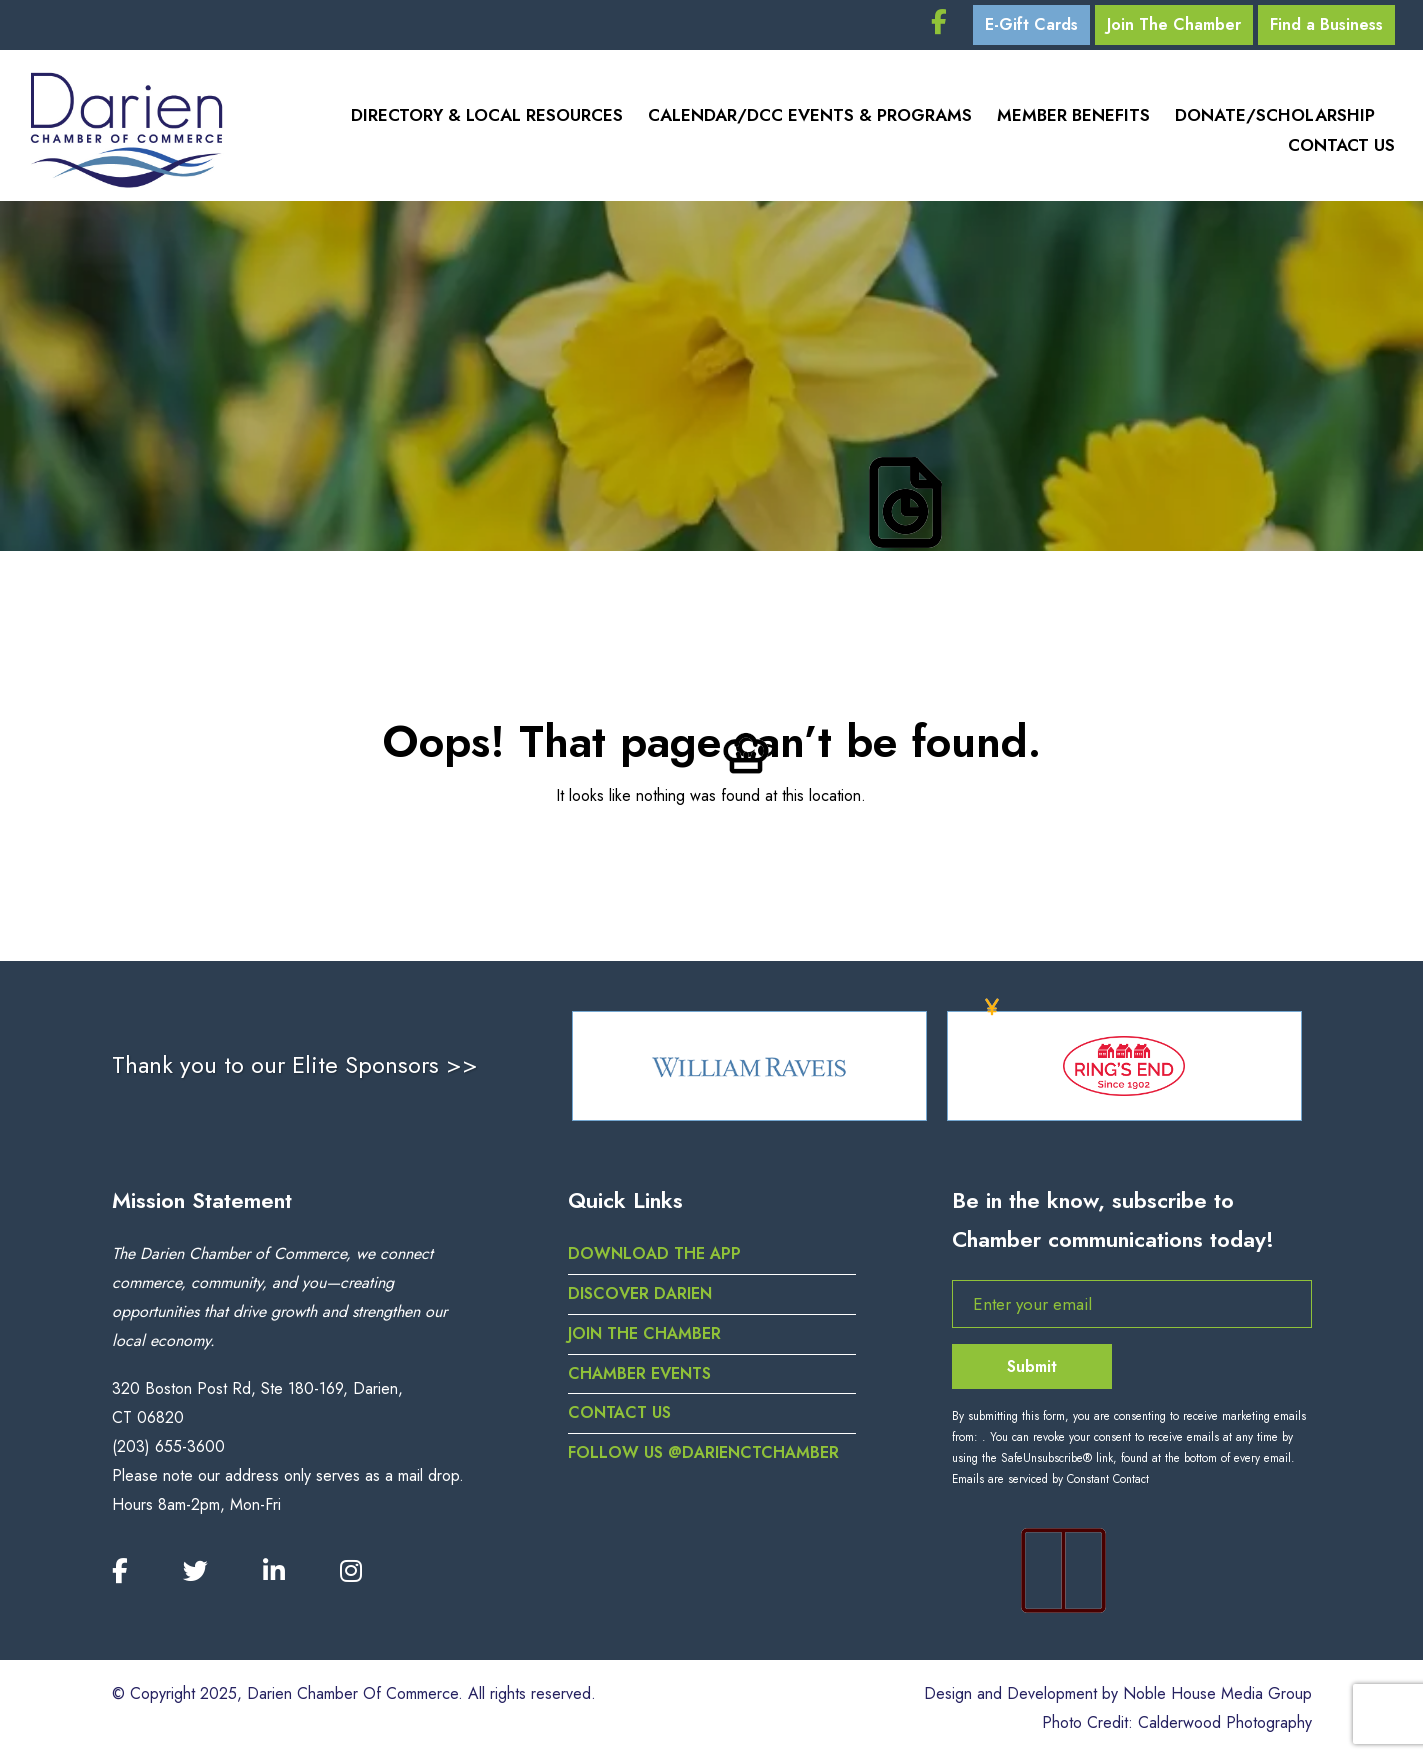 The width and height of the screenshot is (1423, 1758). I want to click on view file with chart or analytics data, so click(905, 502).